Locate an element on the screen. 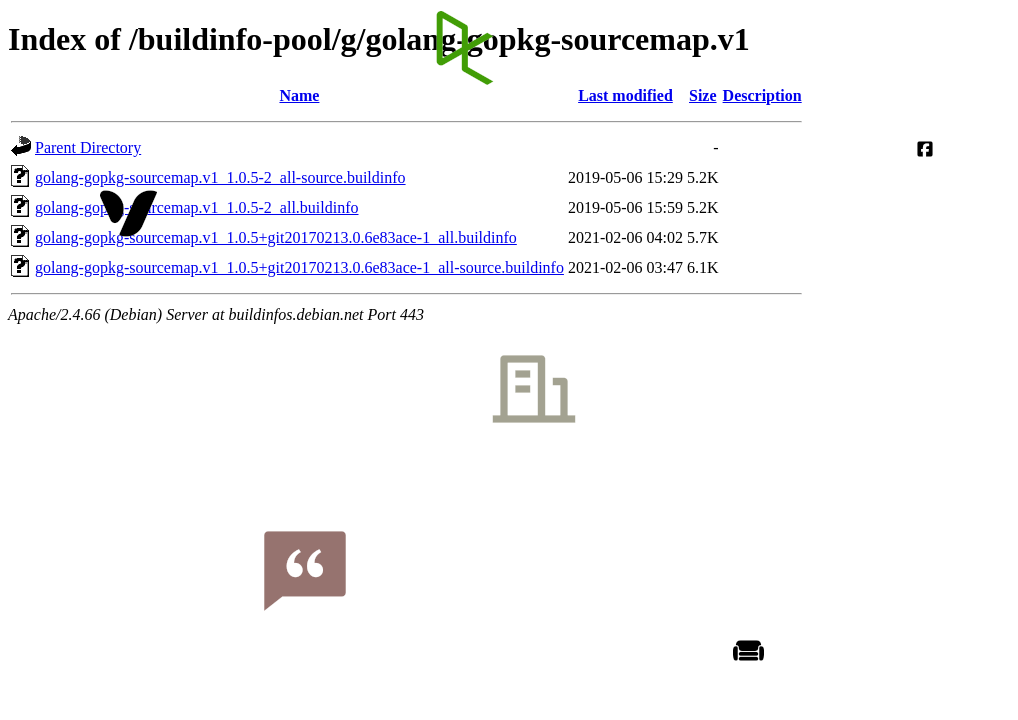 This screenshot has width=1018, height=720. link to facebook profile or page is located at coordinates (925, 149).